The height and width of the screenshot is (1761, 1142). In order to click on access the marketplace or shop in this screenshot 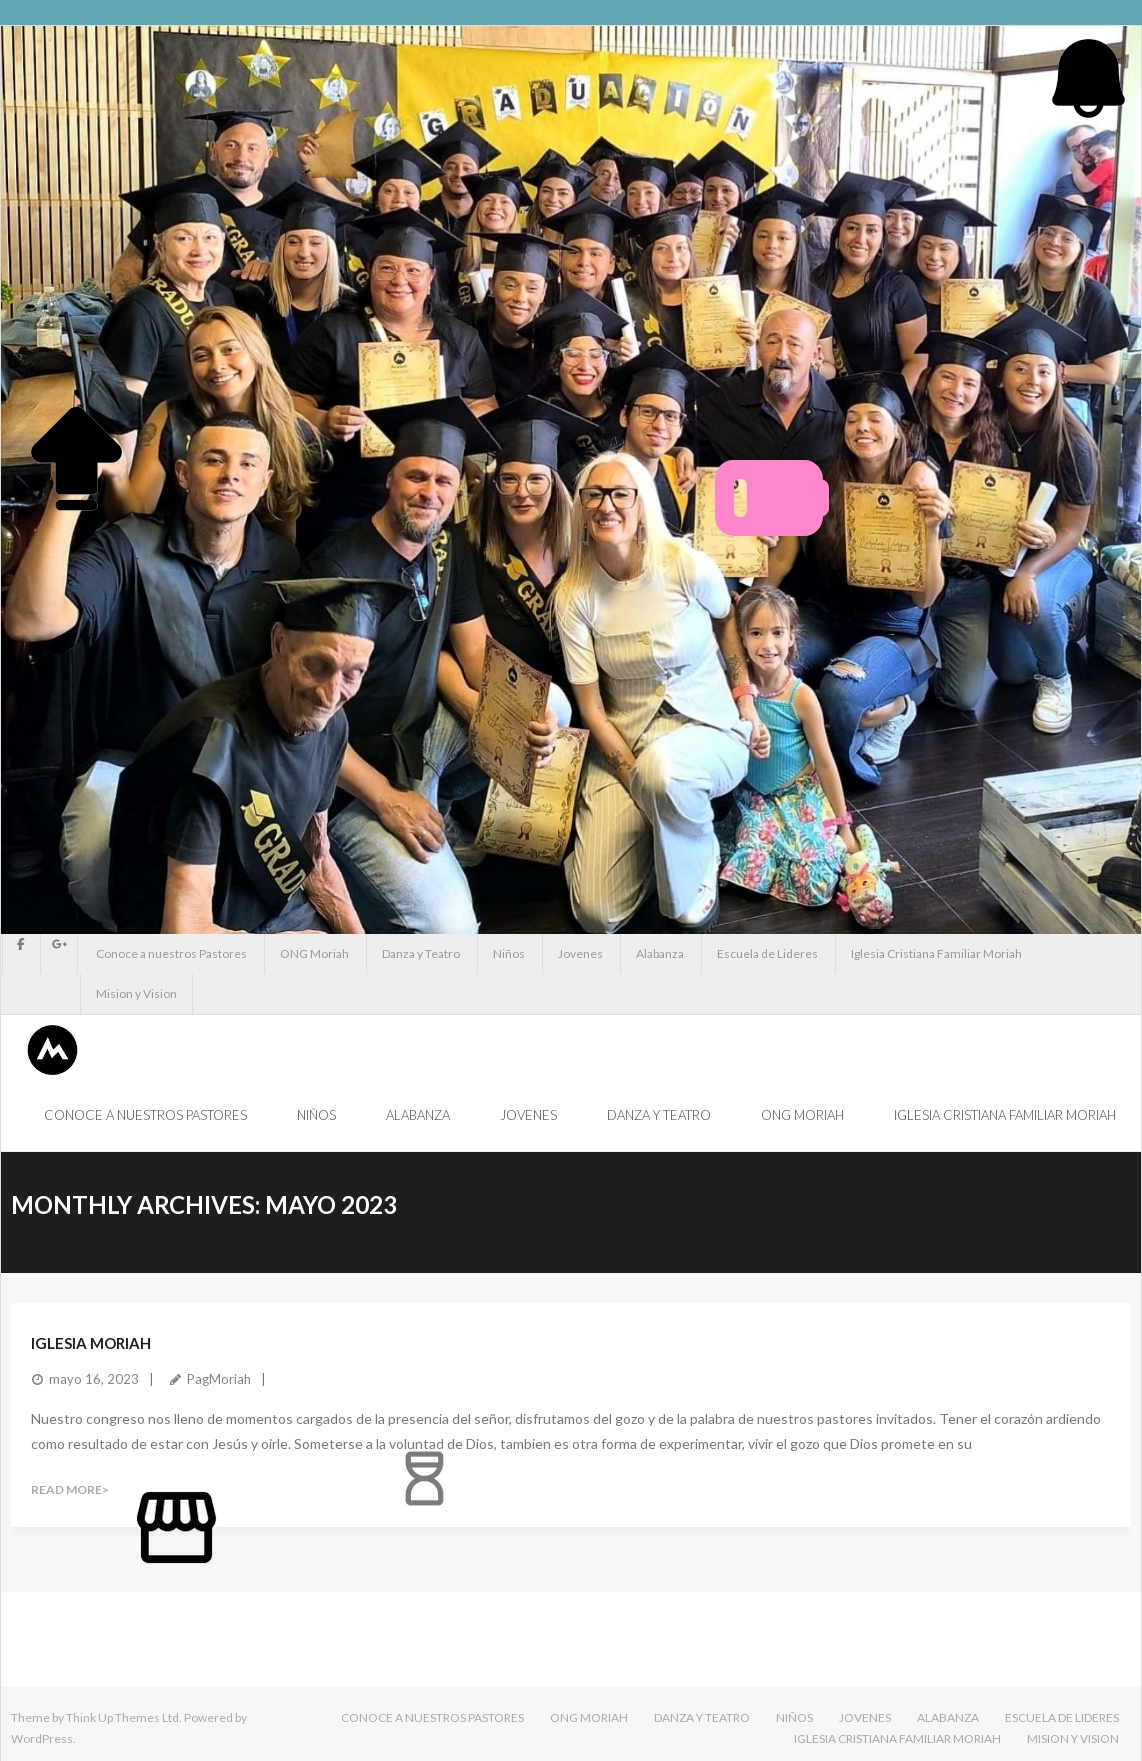, I will do `click(176, 1527)`.